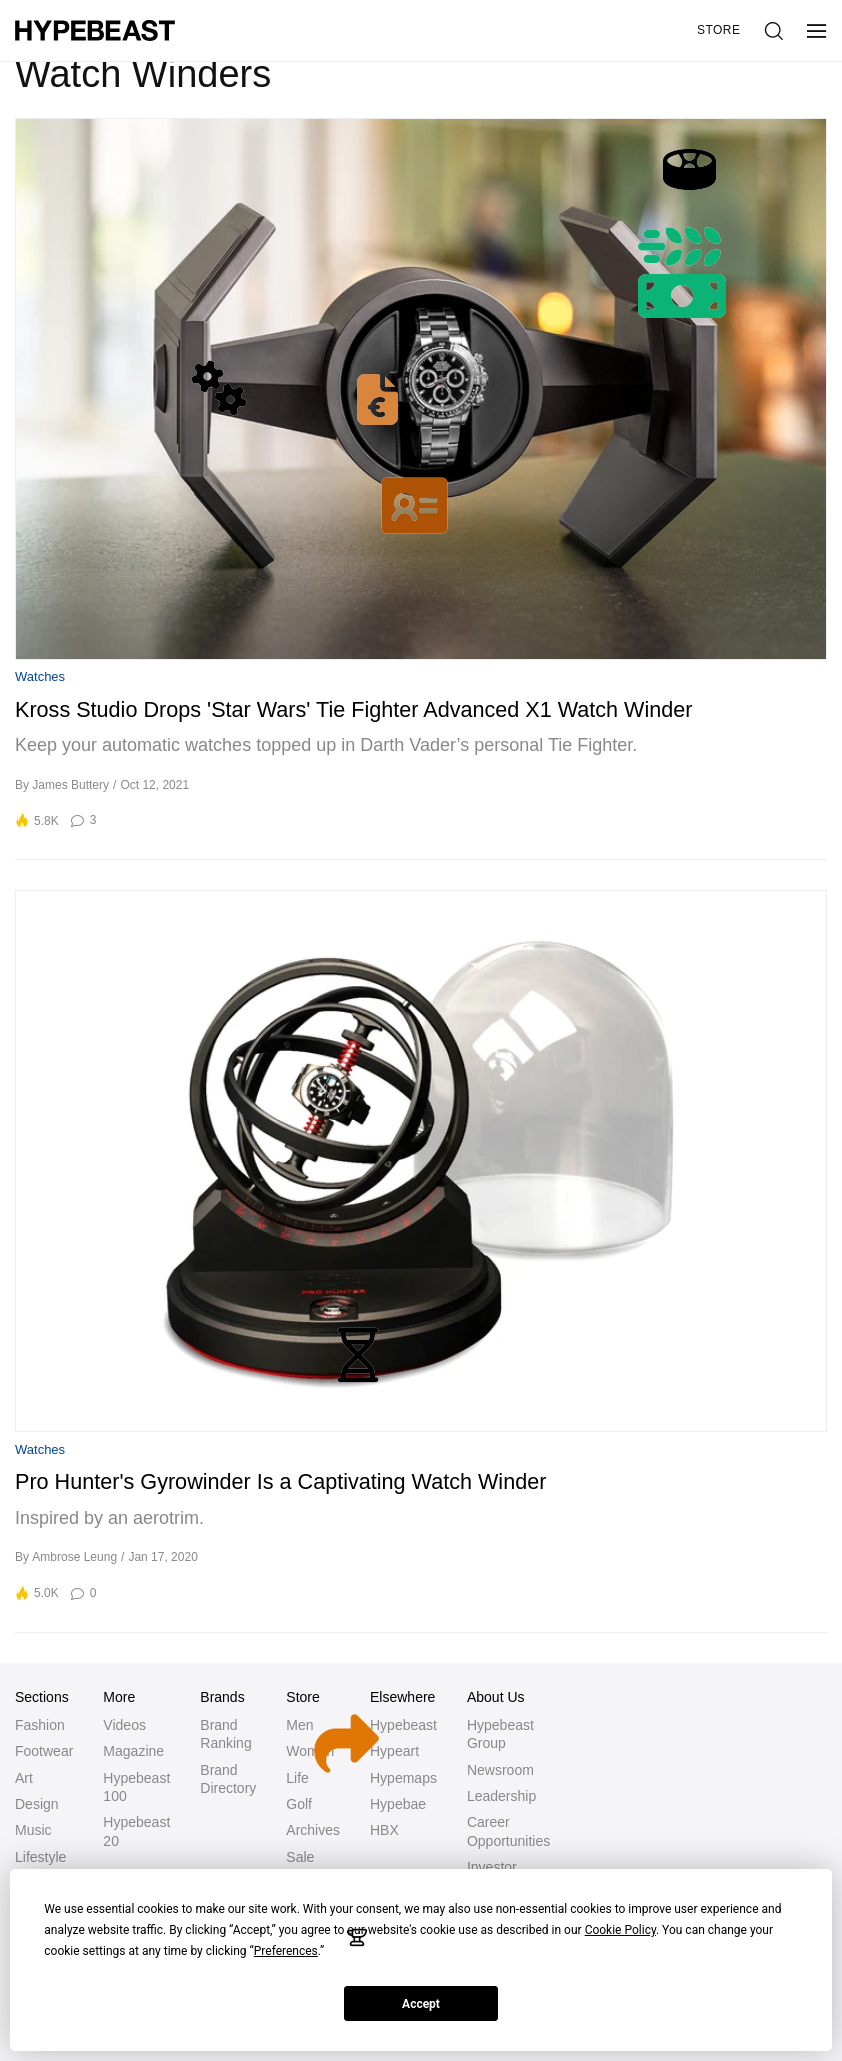 The height and width of the screenshot is (2061, 842). I want to click on forward an email or message, so click(346, 1744).